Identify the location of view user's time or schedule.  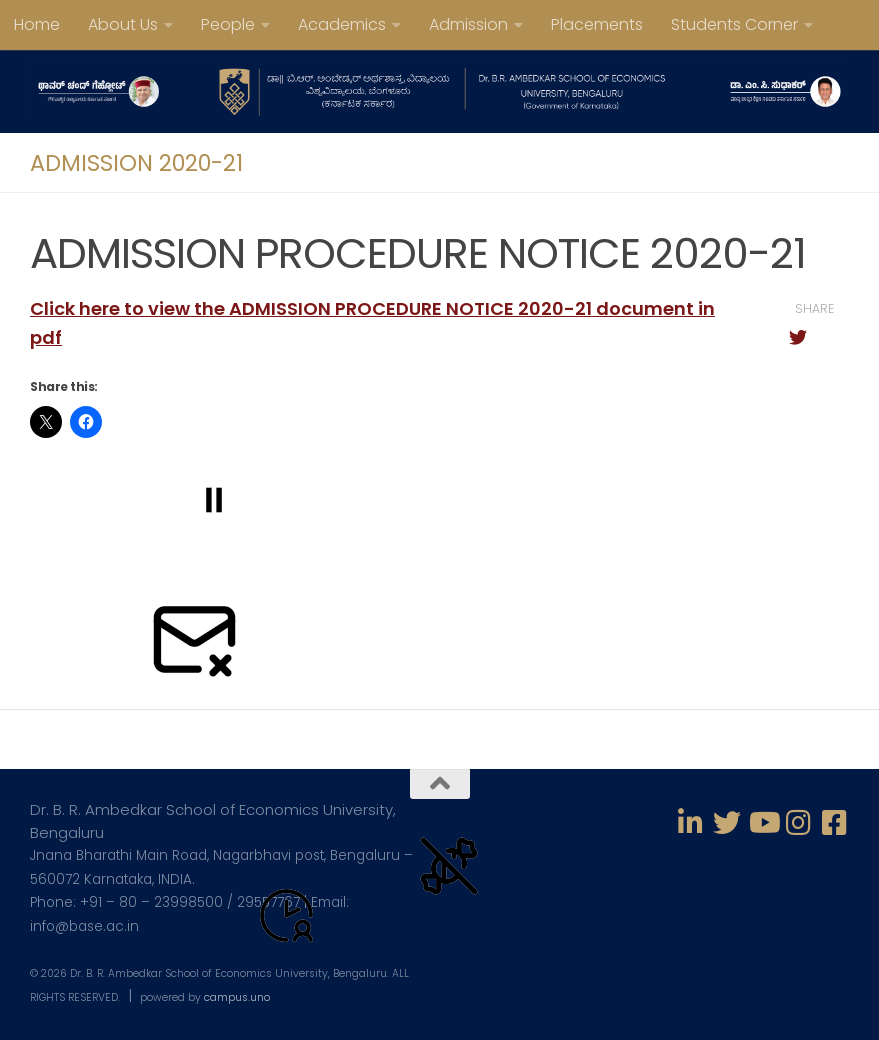
(286, 915).